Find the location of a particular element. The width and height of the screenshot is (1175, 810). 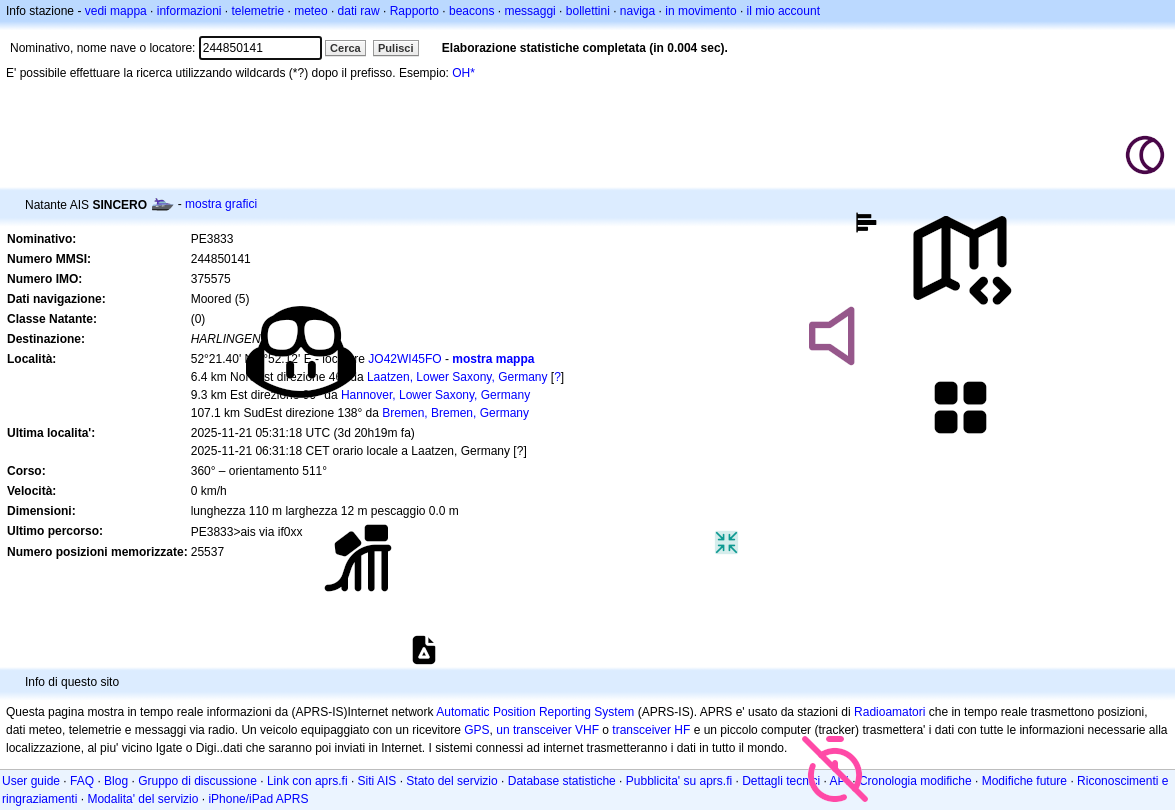

exit fullscreen mode is located at coordinates (726, 542).